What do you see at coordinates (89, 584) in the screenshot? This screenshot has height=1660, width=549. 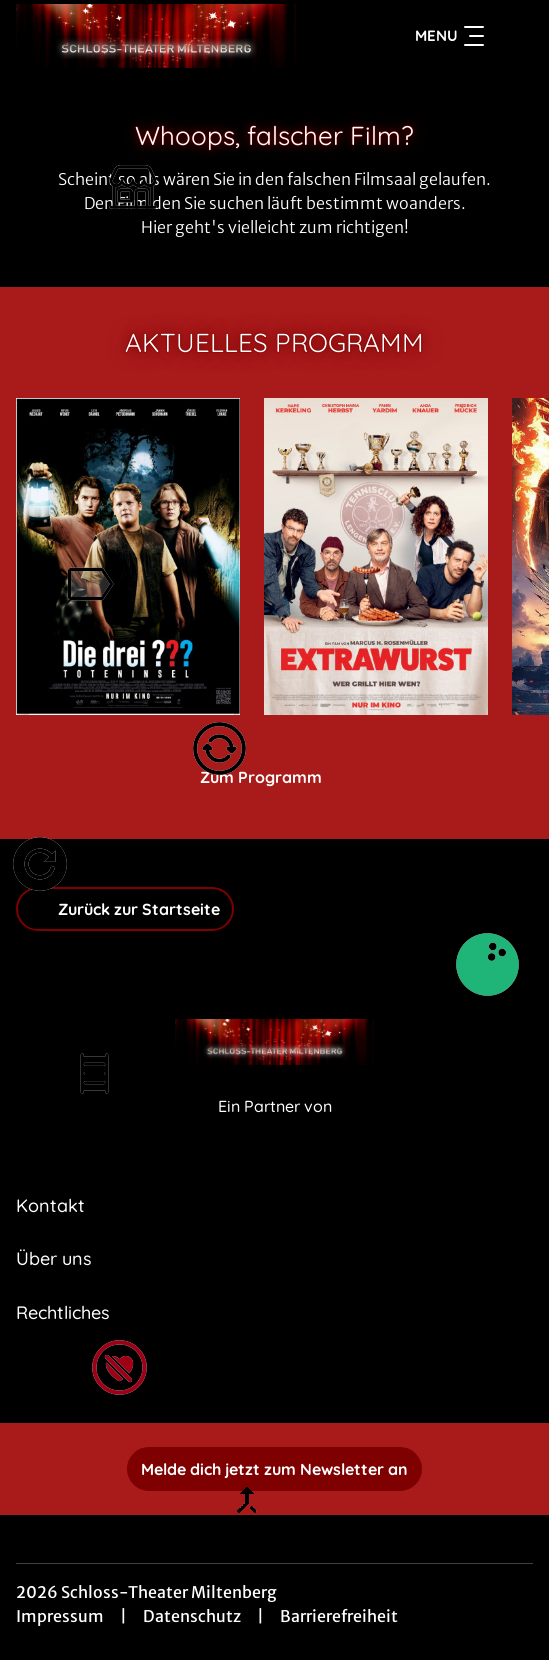 I see `add a tag or label to an item` at bounding box center [89, 584].